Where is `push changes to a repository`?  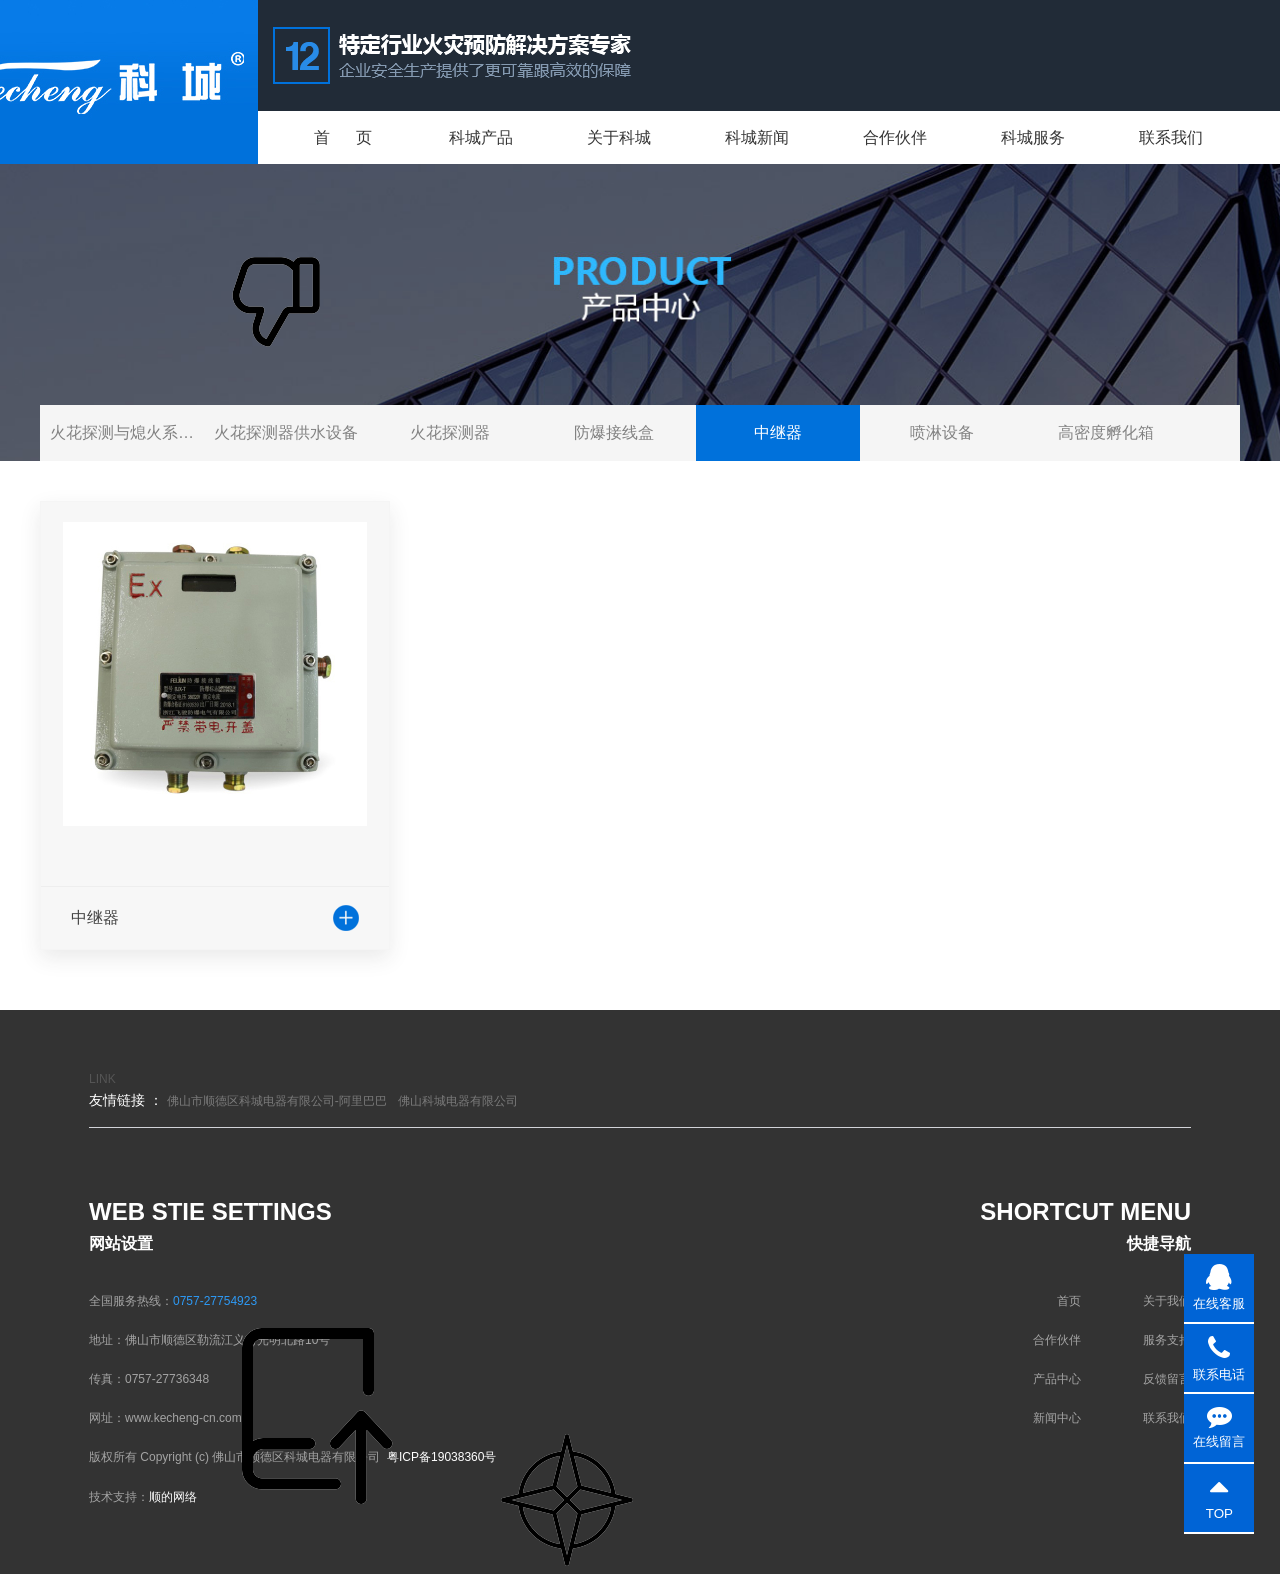
push changes to a repository is located at coordinates (308, 1416).